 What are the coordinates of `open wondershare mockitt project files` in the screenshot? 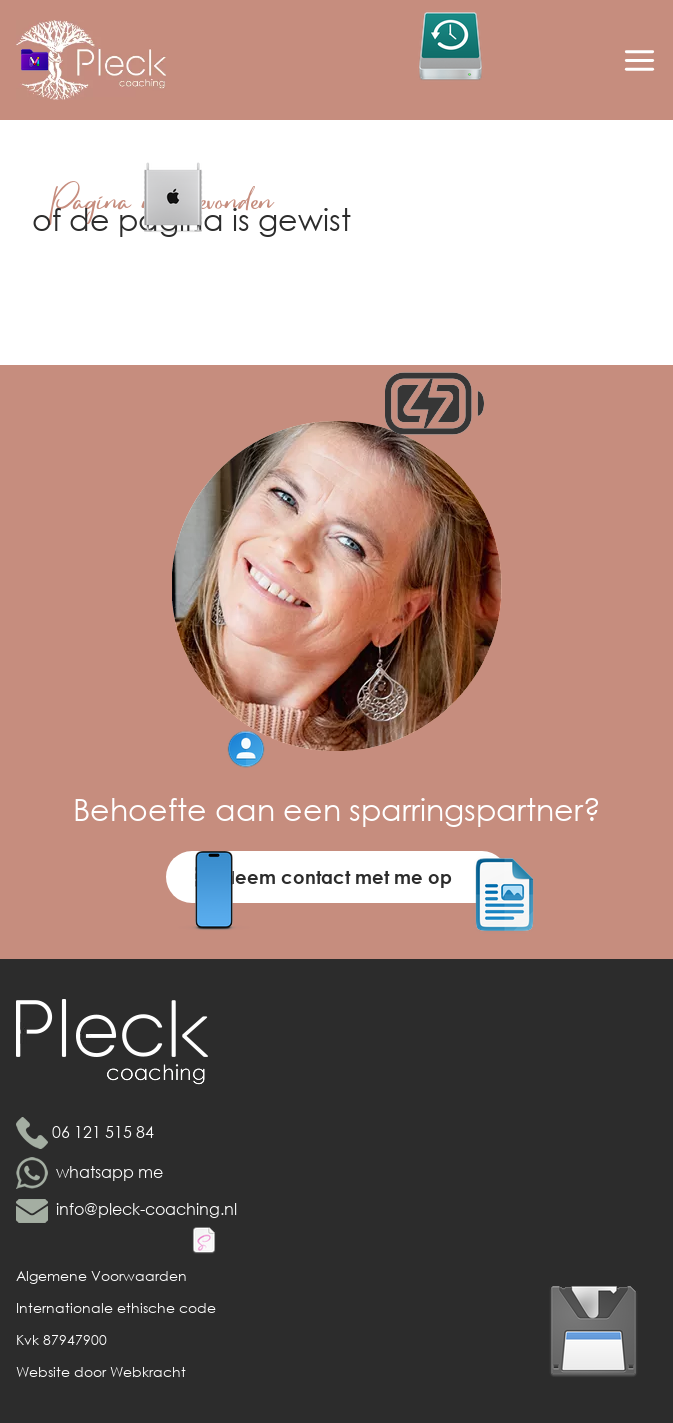 It's located at (34, 60).